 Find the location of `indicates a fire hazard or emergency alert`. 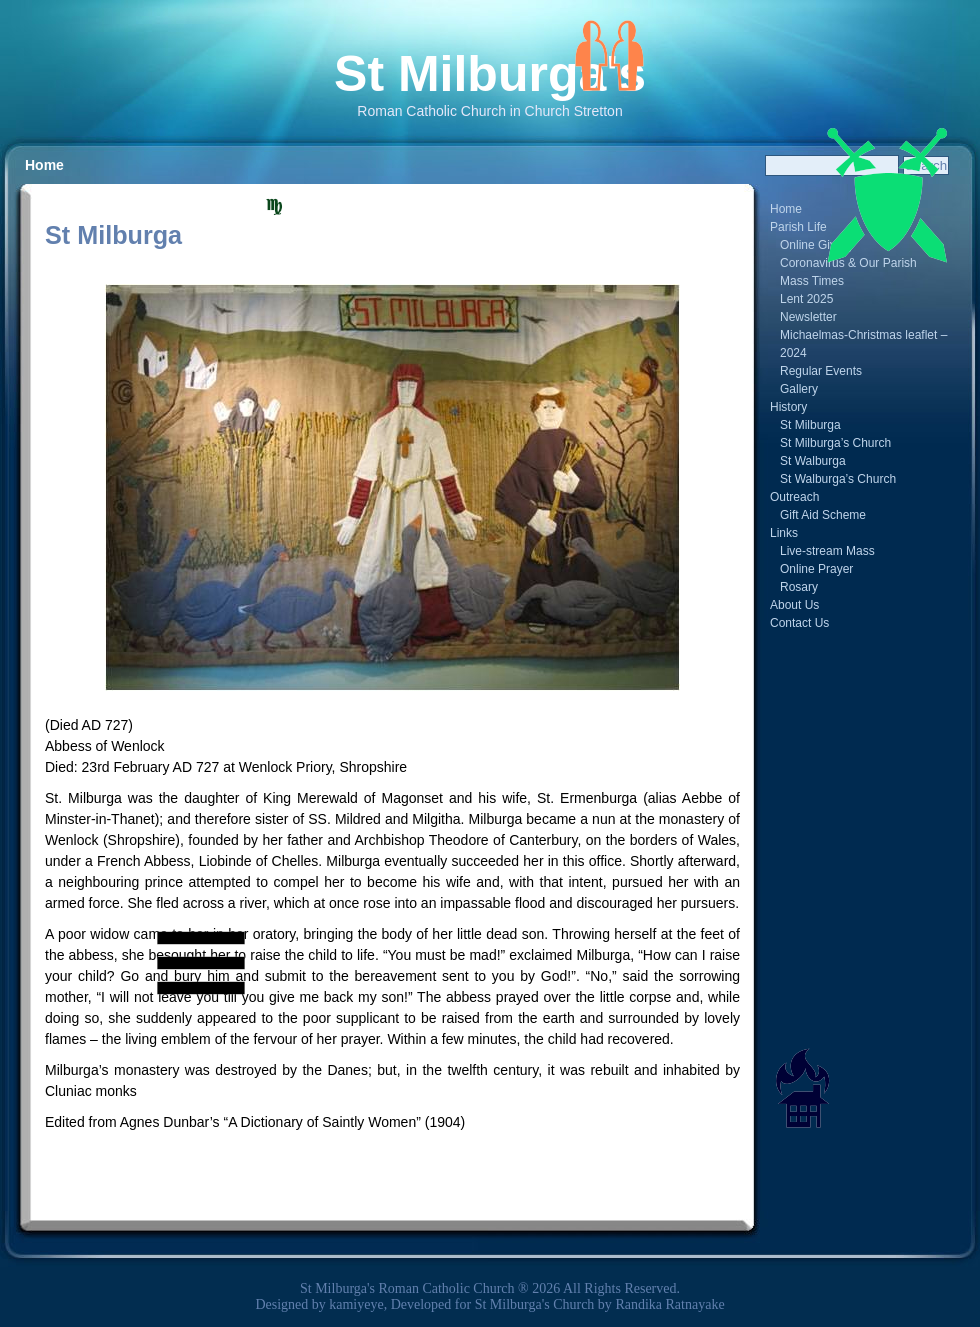

indicates a fire hazard or emergency alert is located at coordinates (803, 1088).